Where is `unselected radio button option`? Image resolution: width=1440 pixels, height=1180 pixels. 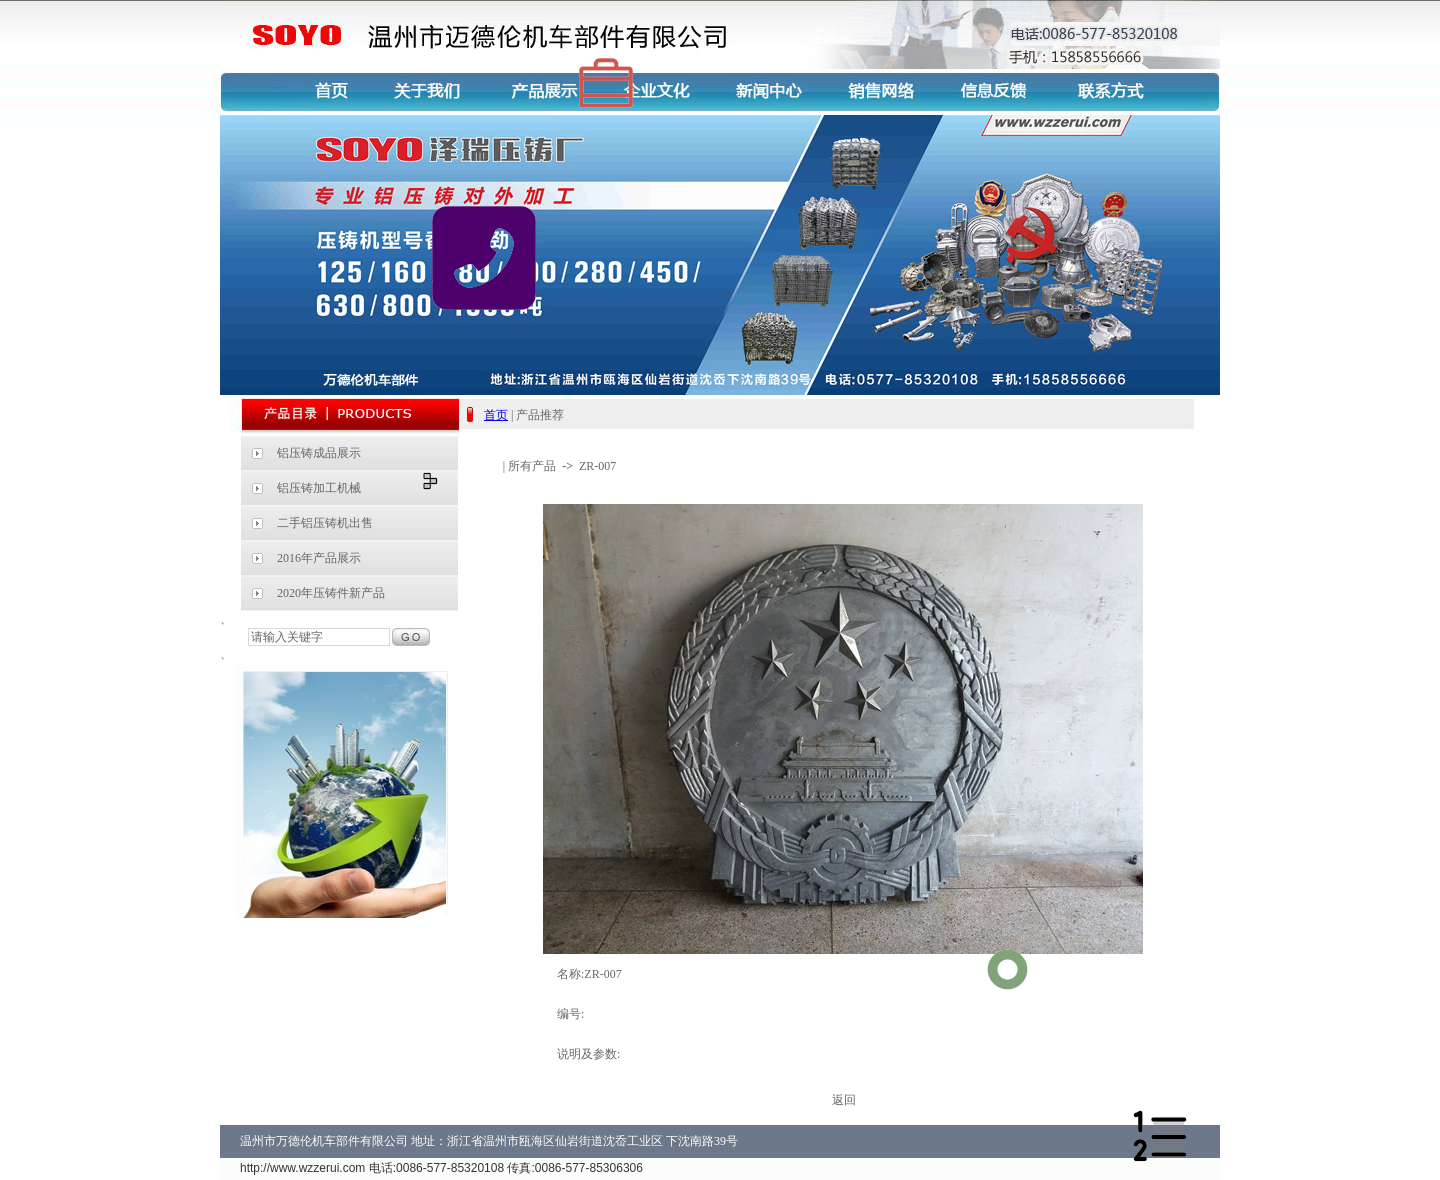 unselected radio button option is located at coordinates (1007, 969).